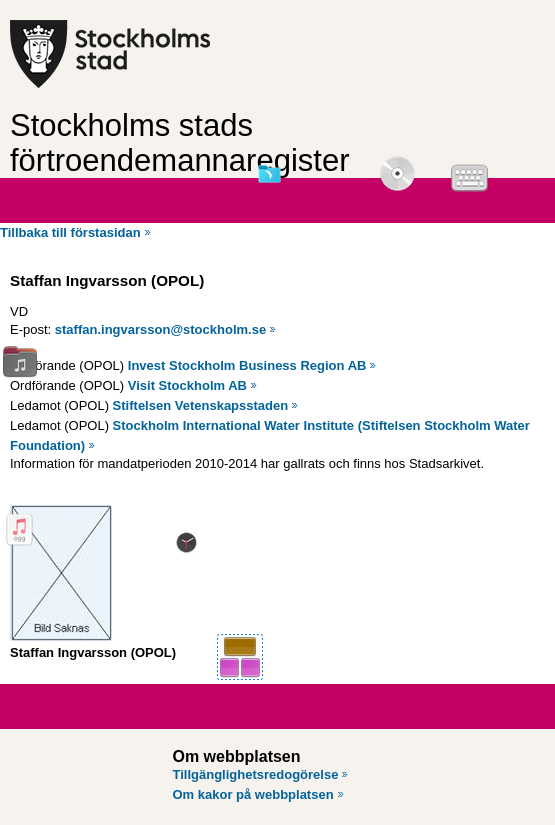 Image resolution: width=555 pixels, height=825 pixels. Describe the element at coordinates (19, 529) in the screenshot. I see `an ogg vorbis audio file` at that location.